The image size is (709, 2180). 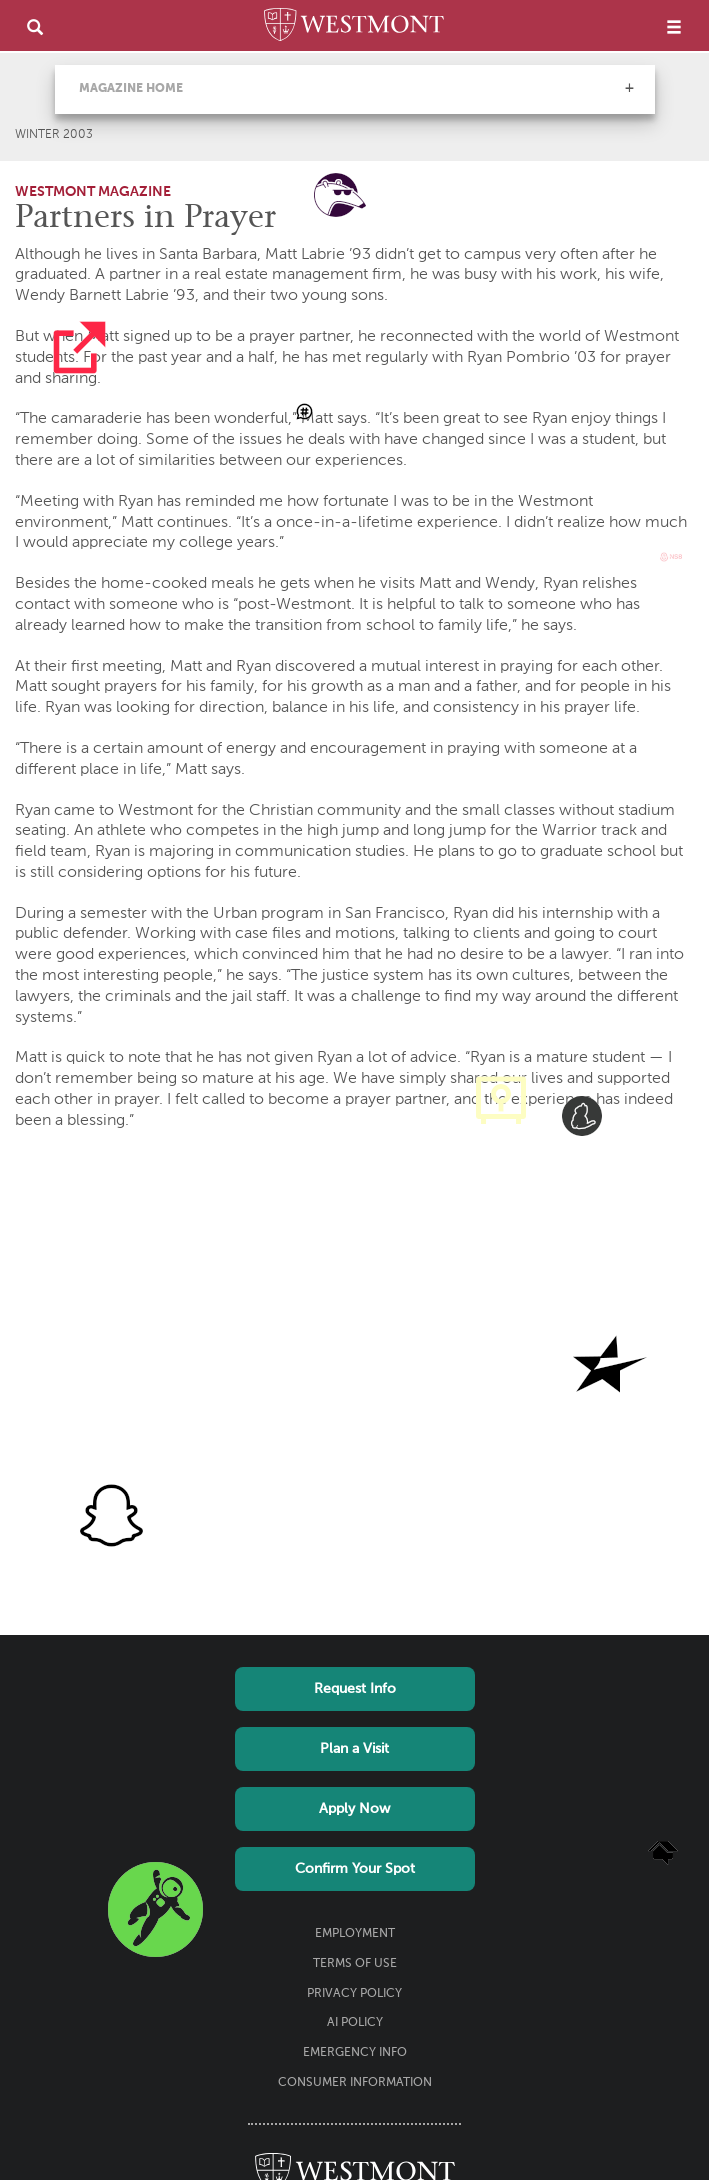 I want to click on access secure storage or vault, so click(x=501, y=1099).